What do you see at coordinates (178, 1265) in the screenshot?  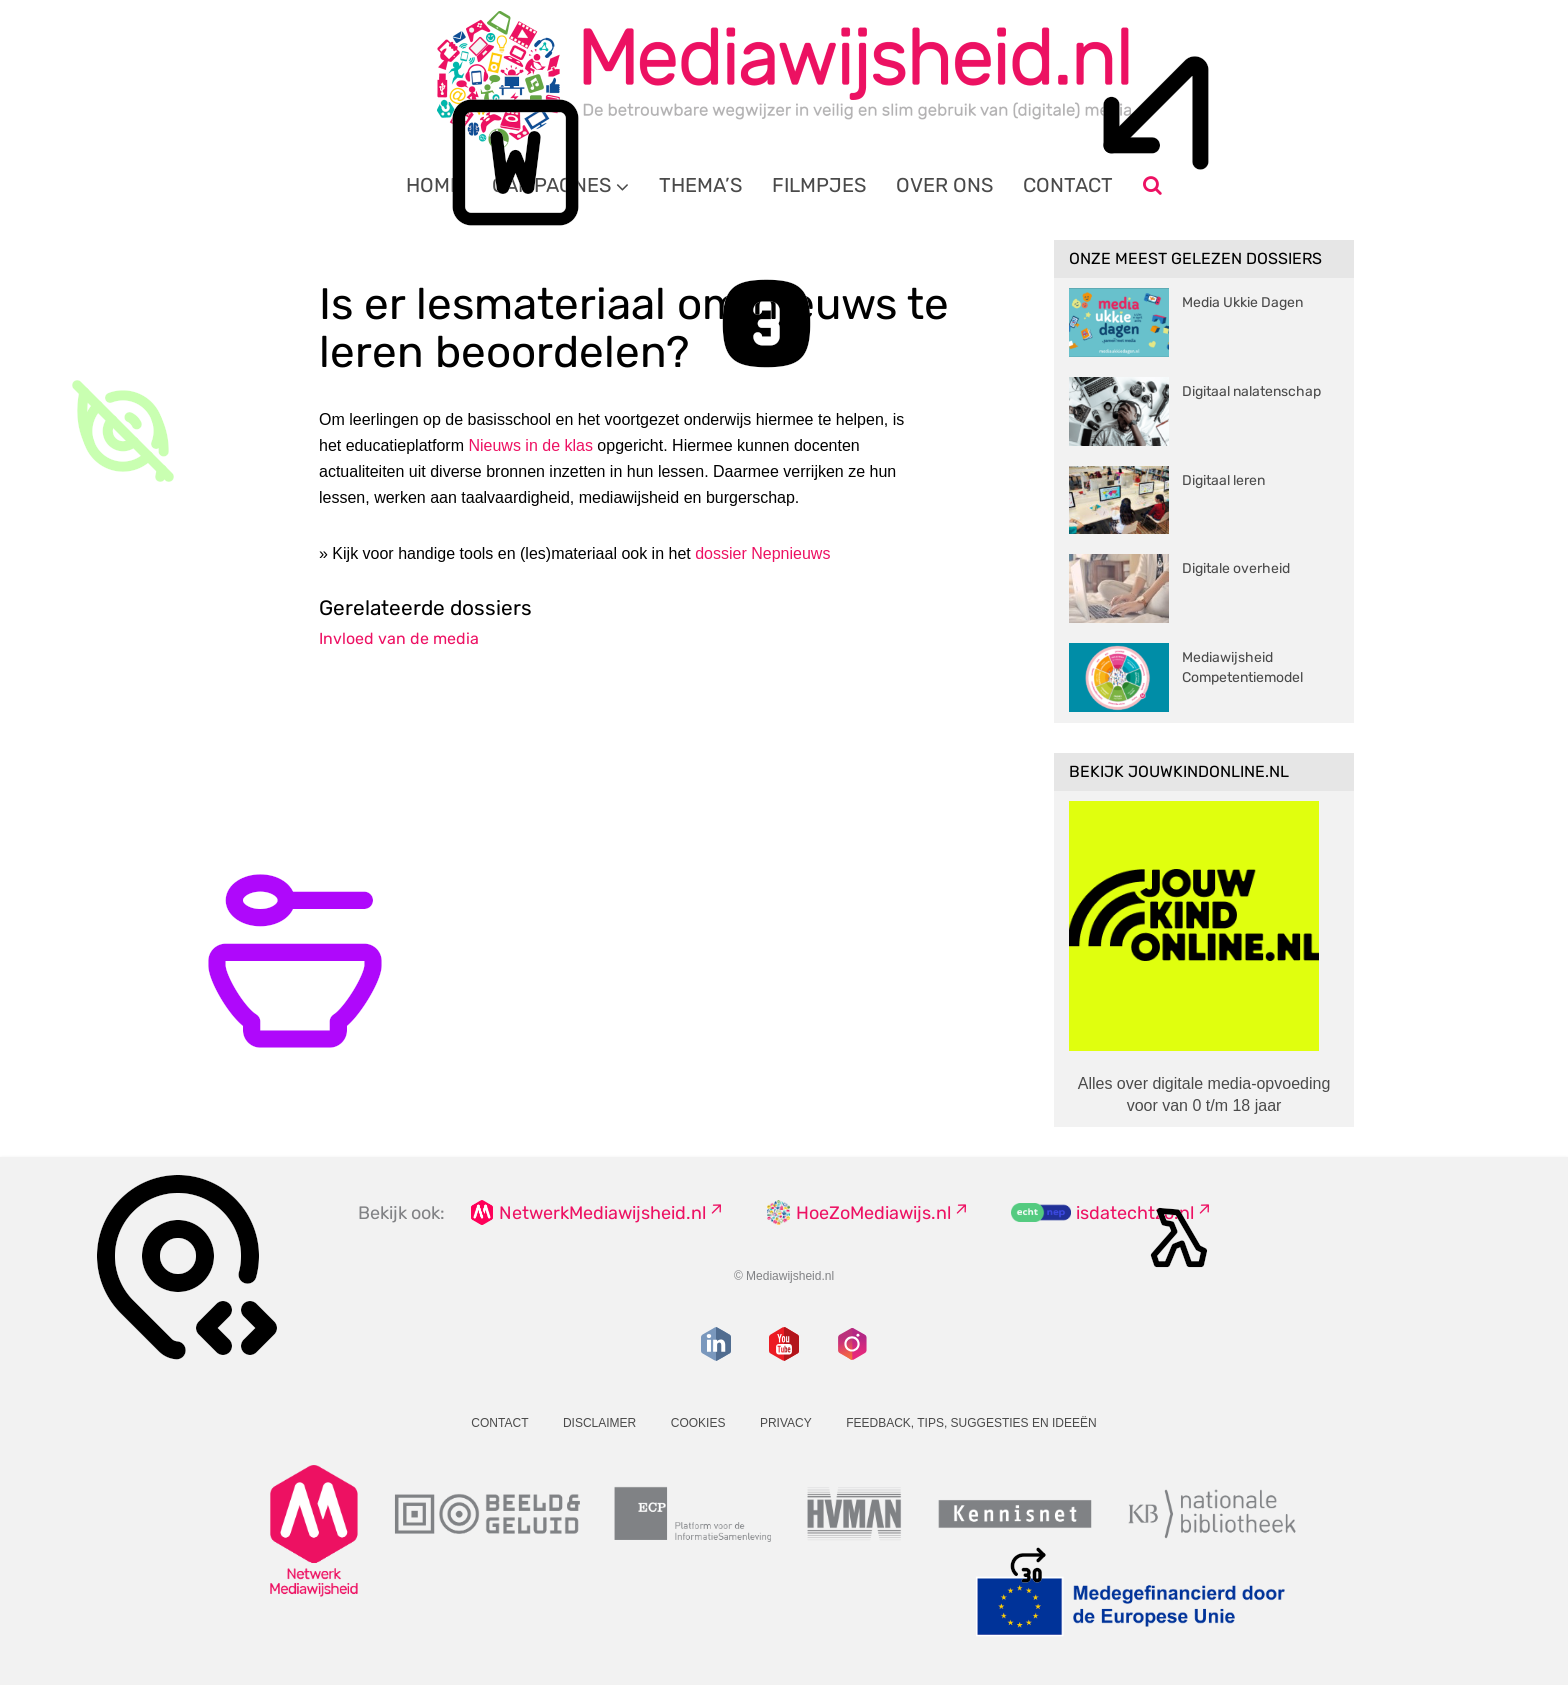 I see `access location-based code or coordinates` at bounding box center [178, 1265].